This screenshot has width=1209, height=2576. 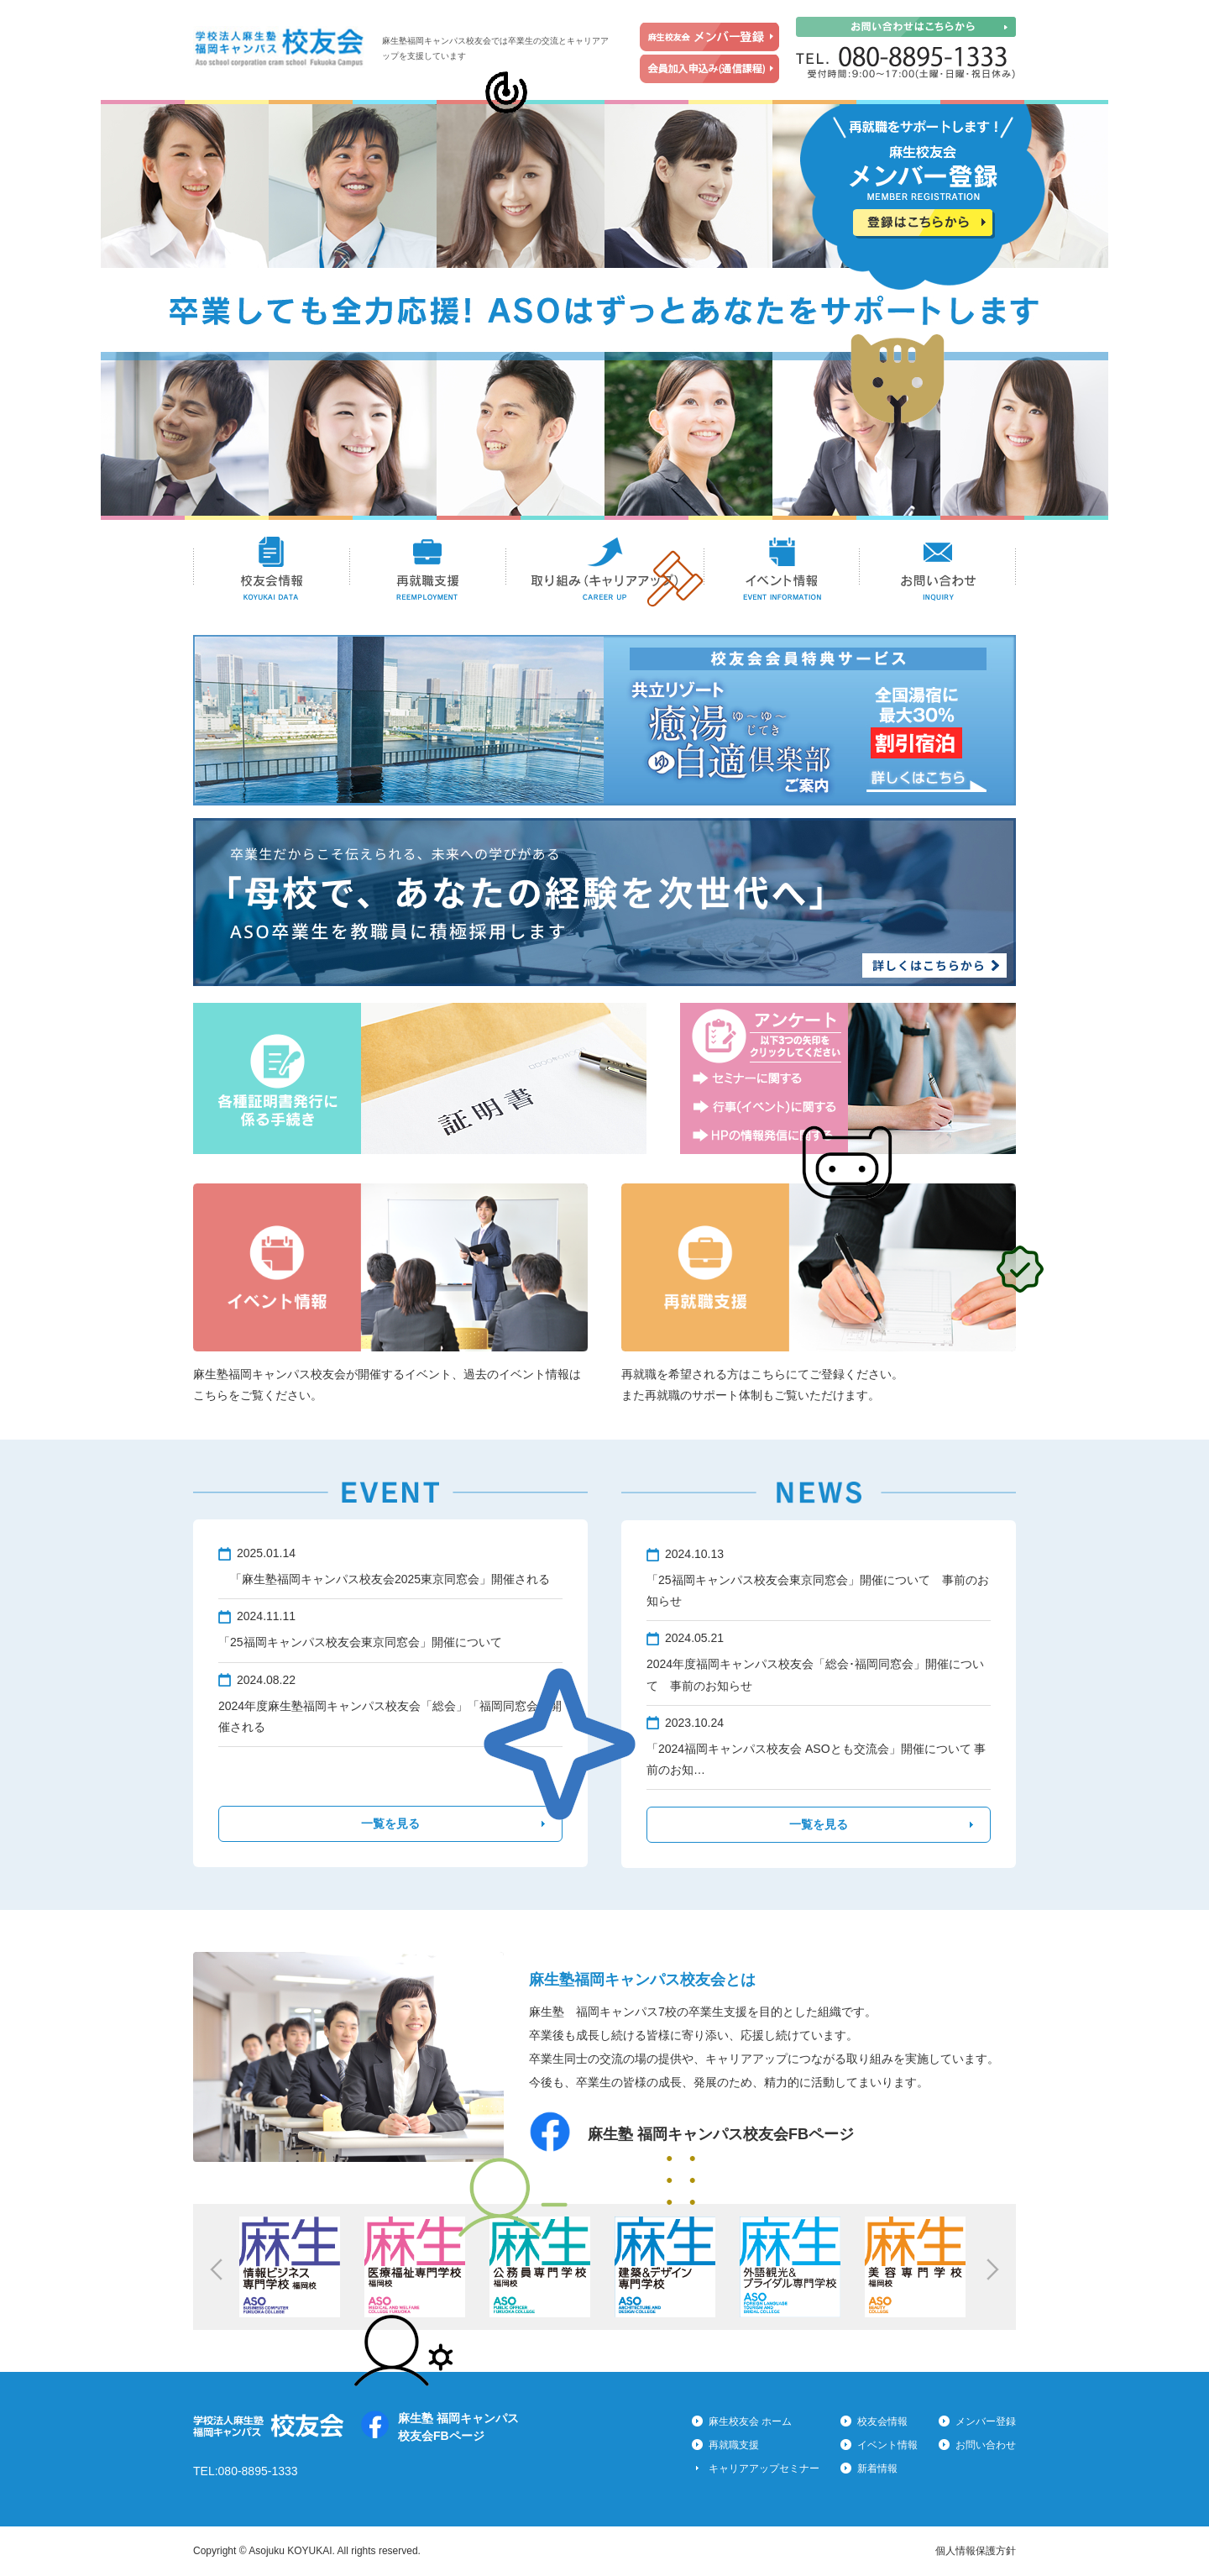 I want to click on drag to reorder items in a list, so click(x=681, y=2180).